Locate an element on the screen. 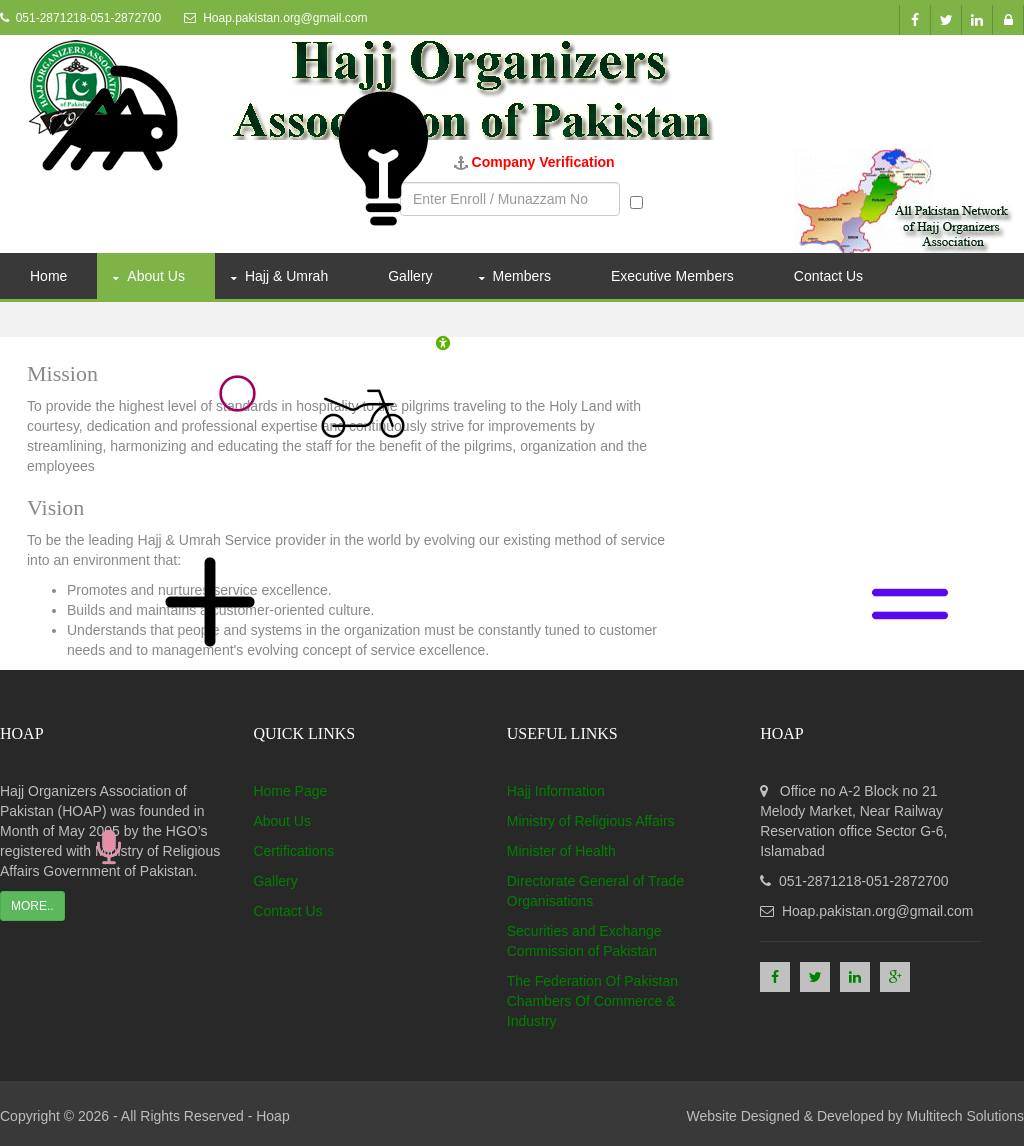 The height and width of the screenshot is (1146, 1024). access accessibility settings is located at coordinates (443, 343).